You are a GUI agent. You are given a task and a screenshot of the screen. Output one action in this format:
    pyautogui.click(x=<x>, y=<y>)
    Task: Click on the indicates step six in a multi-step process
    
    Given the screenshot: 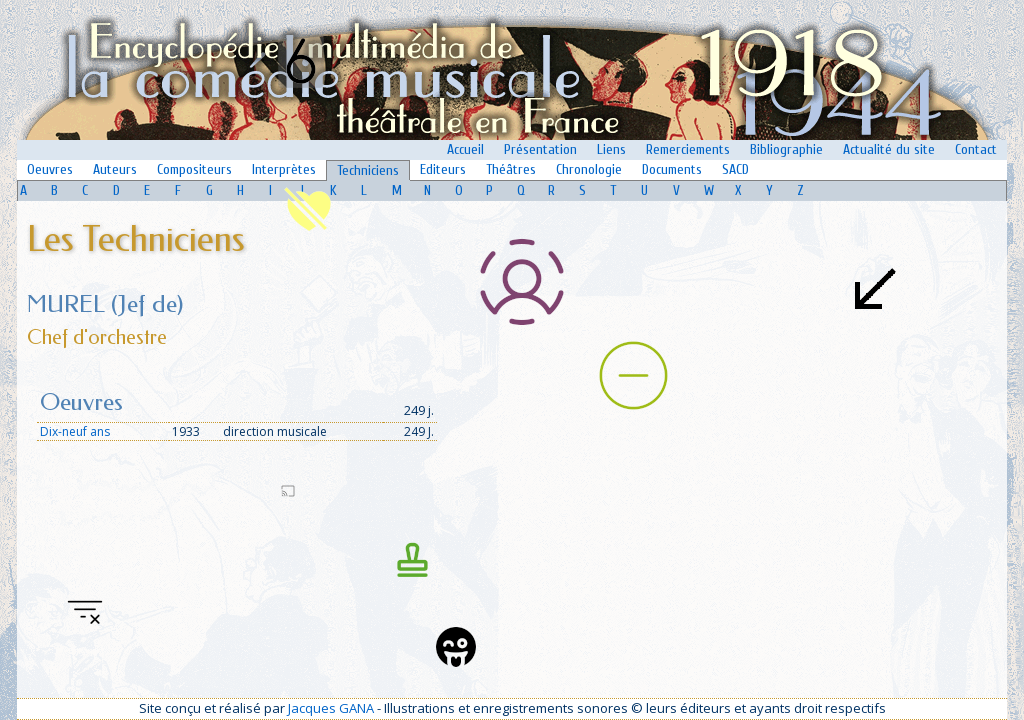 What is the action you would take?
    pyautogui.click(x=301, y=61)
    